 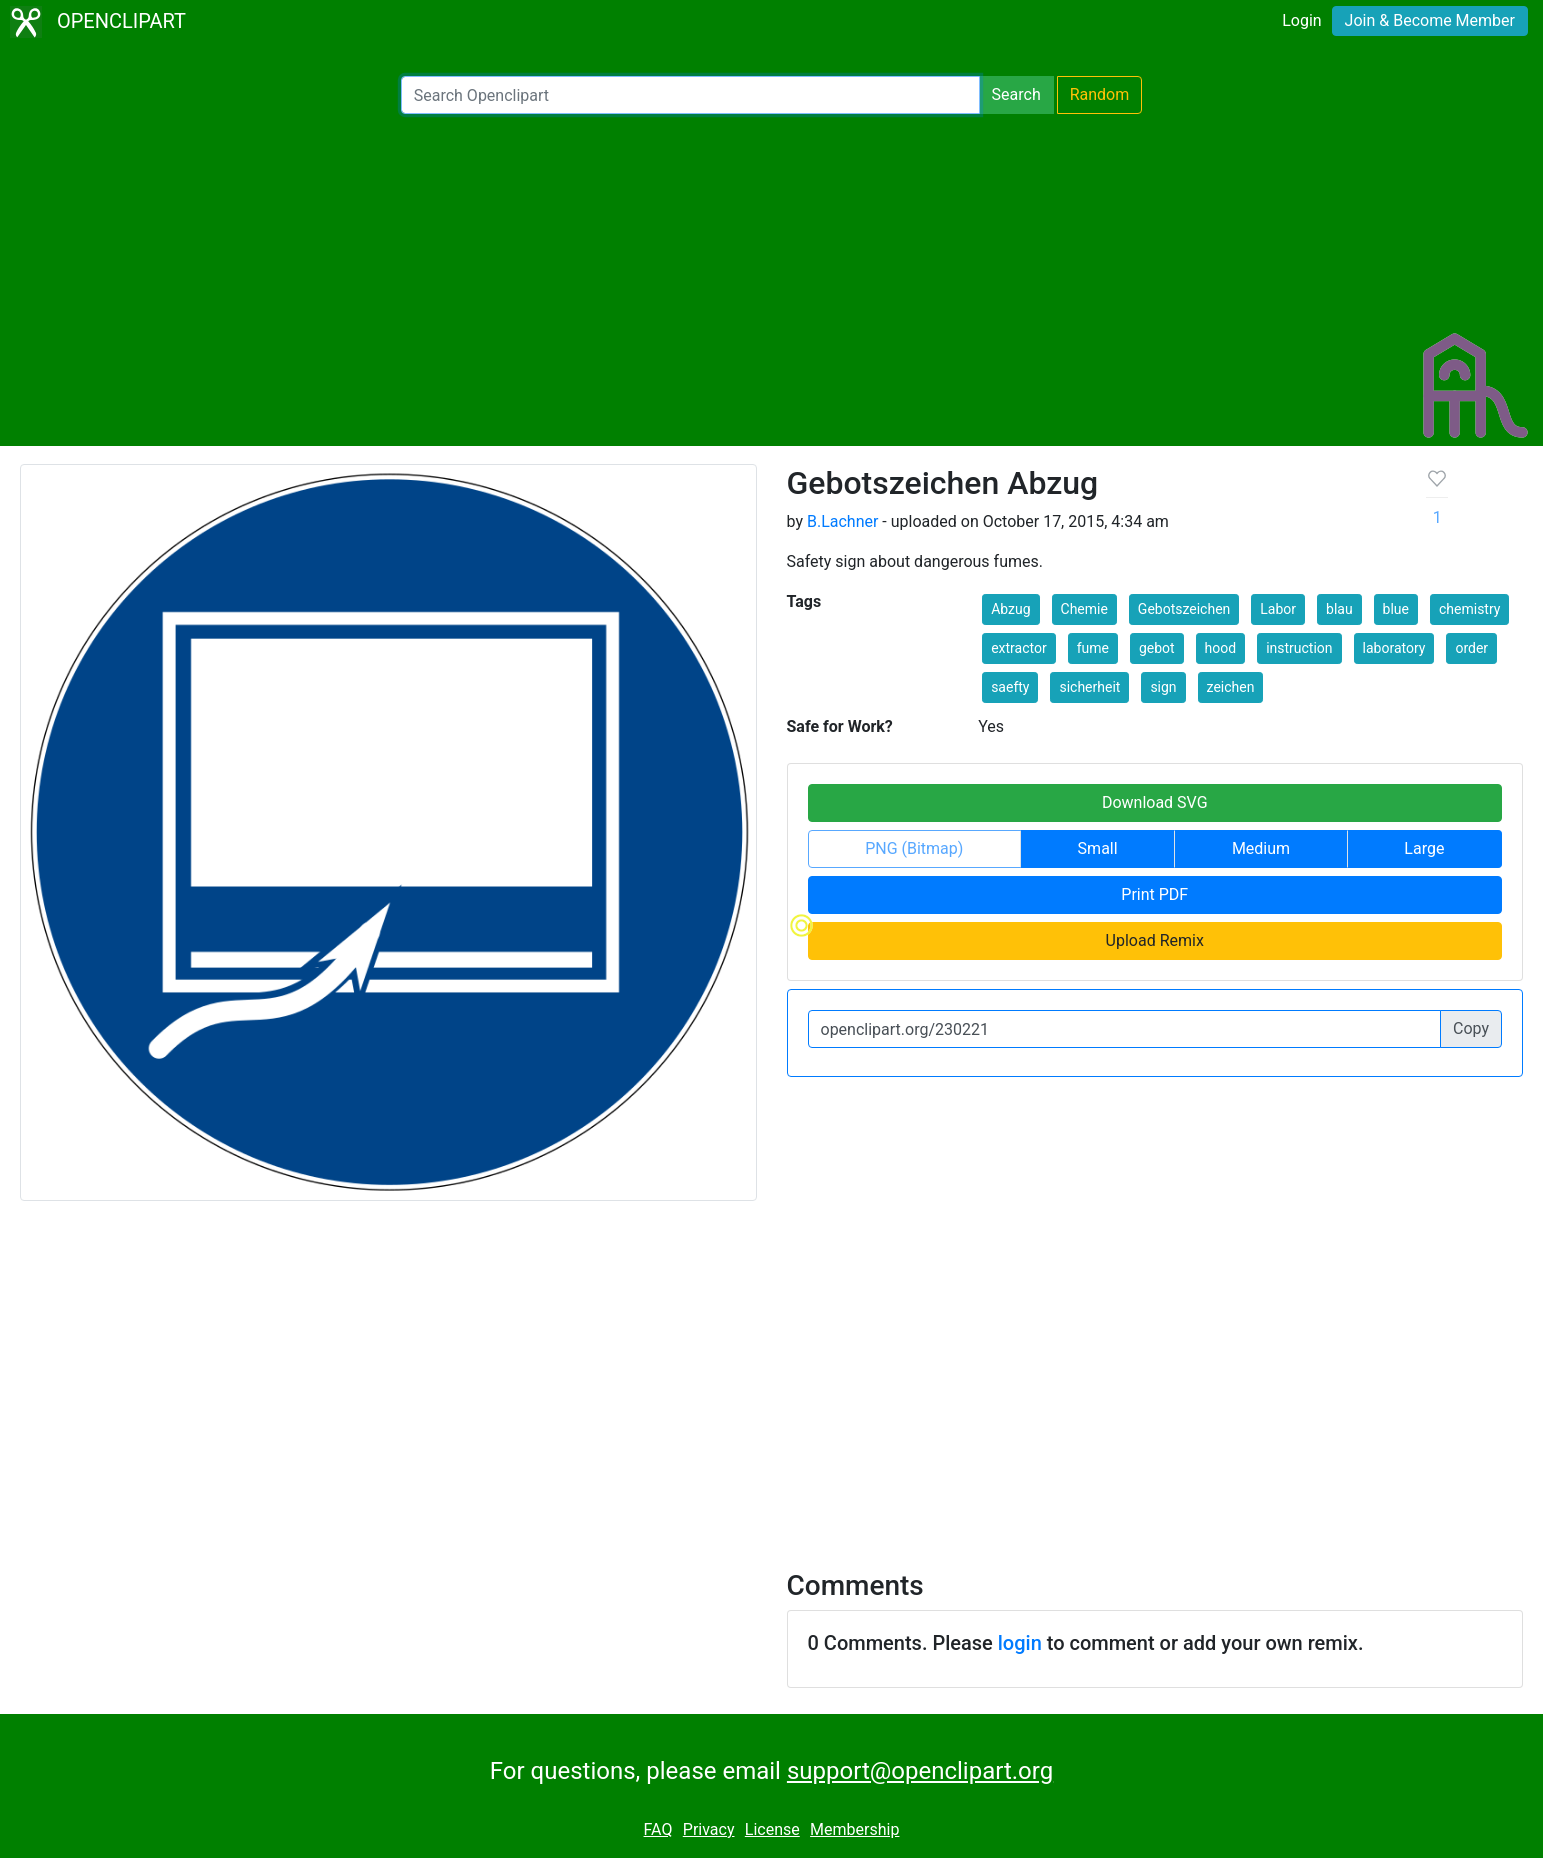 I want to click on playstation circle button icon, so click(x=801, y=925).